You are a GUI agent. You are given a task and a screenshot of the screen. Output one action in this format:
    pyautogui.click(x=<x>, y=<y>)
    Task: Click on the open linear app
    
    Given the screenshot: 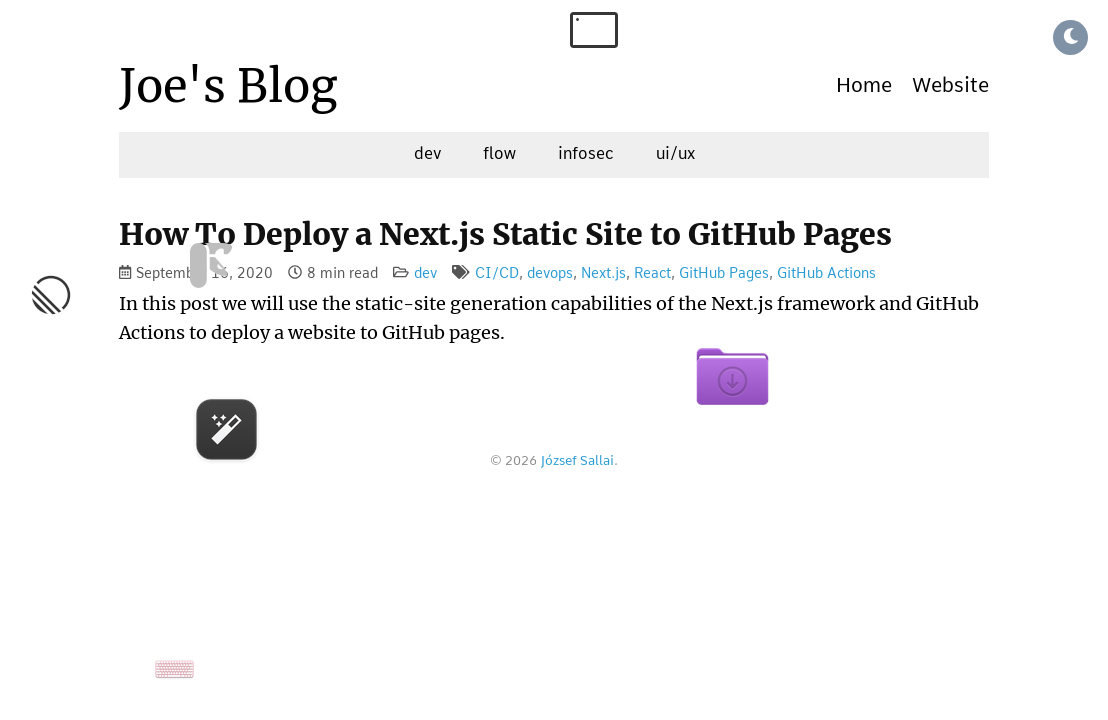 What is the action you would take?
    pyautogui.click(x=51, y=295)
    